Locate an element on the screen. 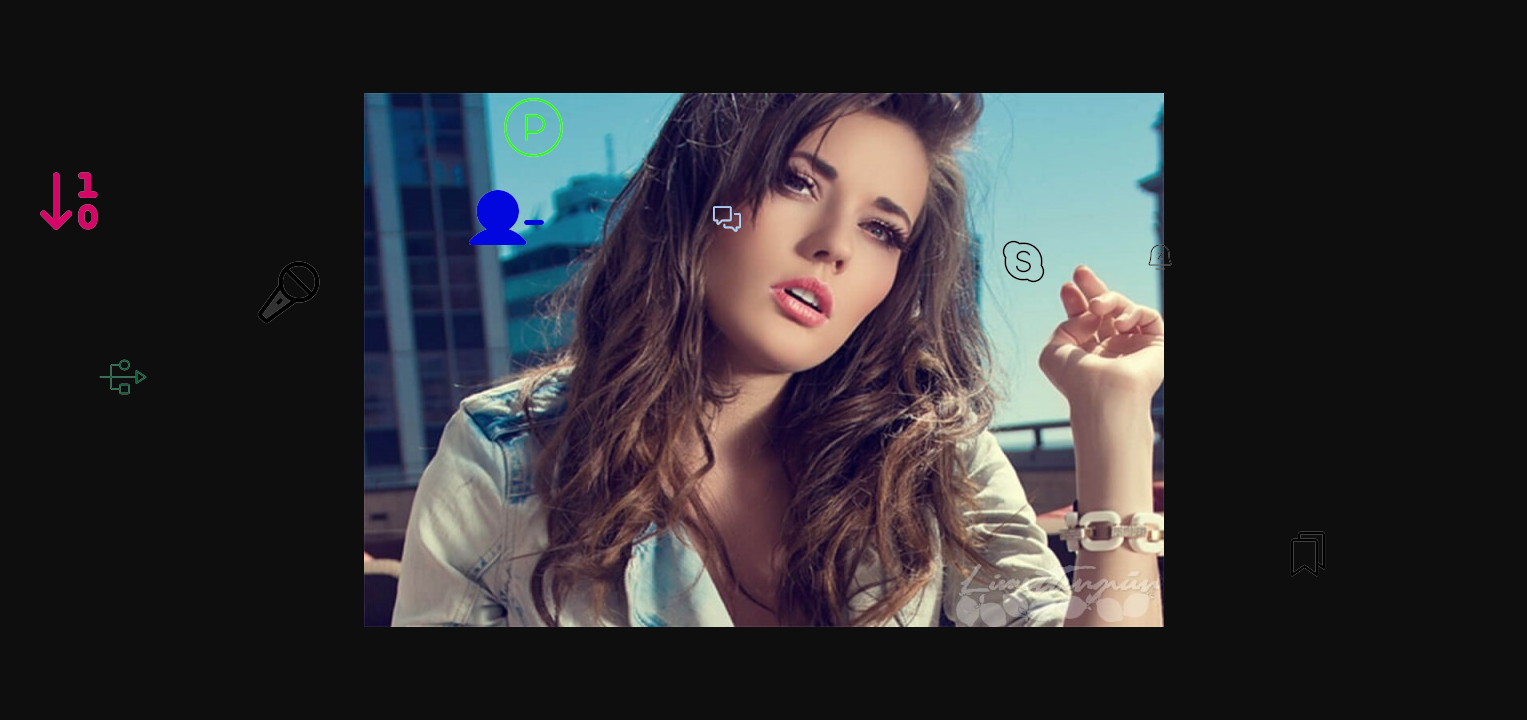 This screenshot has width=1527, height=720. view discussion thread is located at coordinates (727, 219).